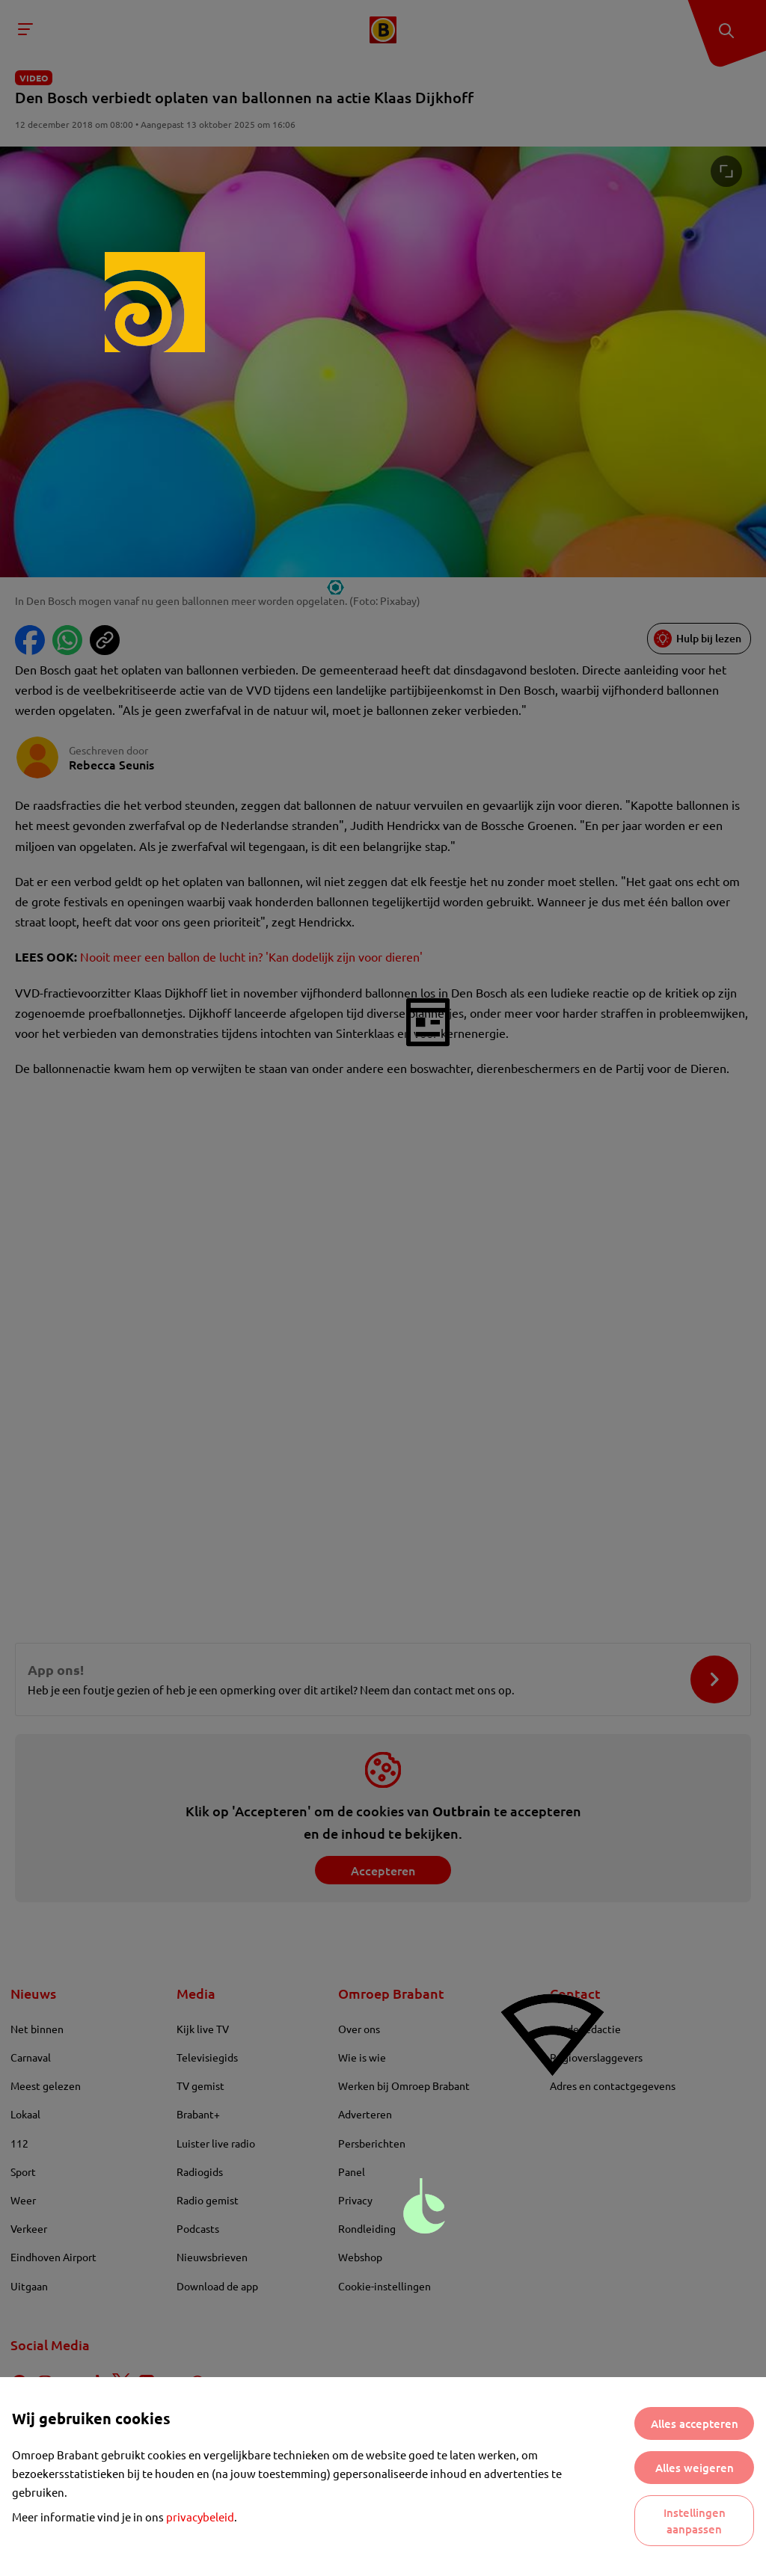  I want to click on link to CNES (French space agency) website, so click(424, 2206).